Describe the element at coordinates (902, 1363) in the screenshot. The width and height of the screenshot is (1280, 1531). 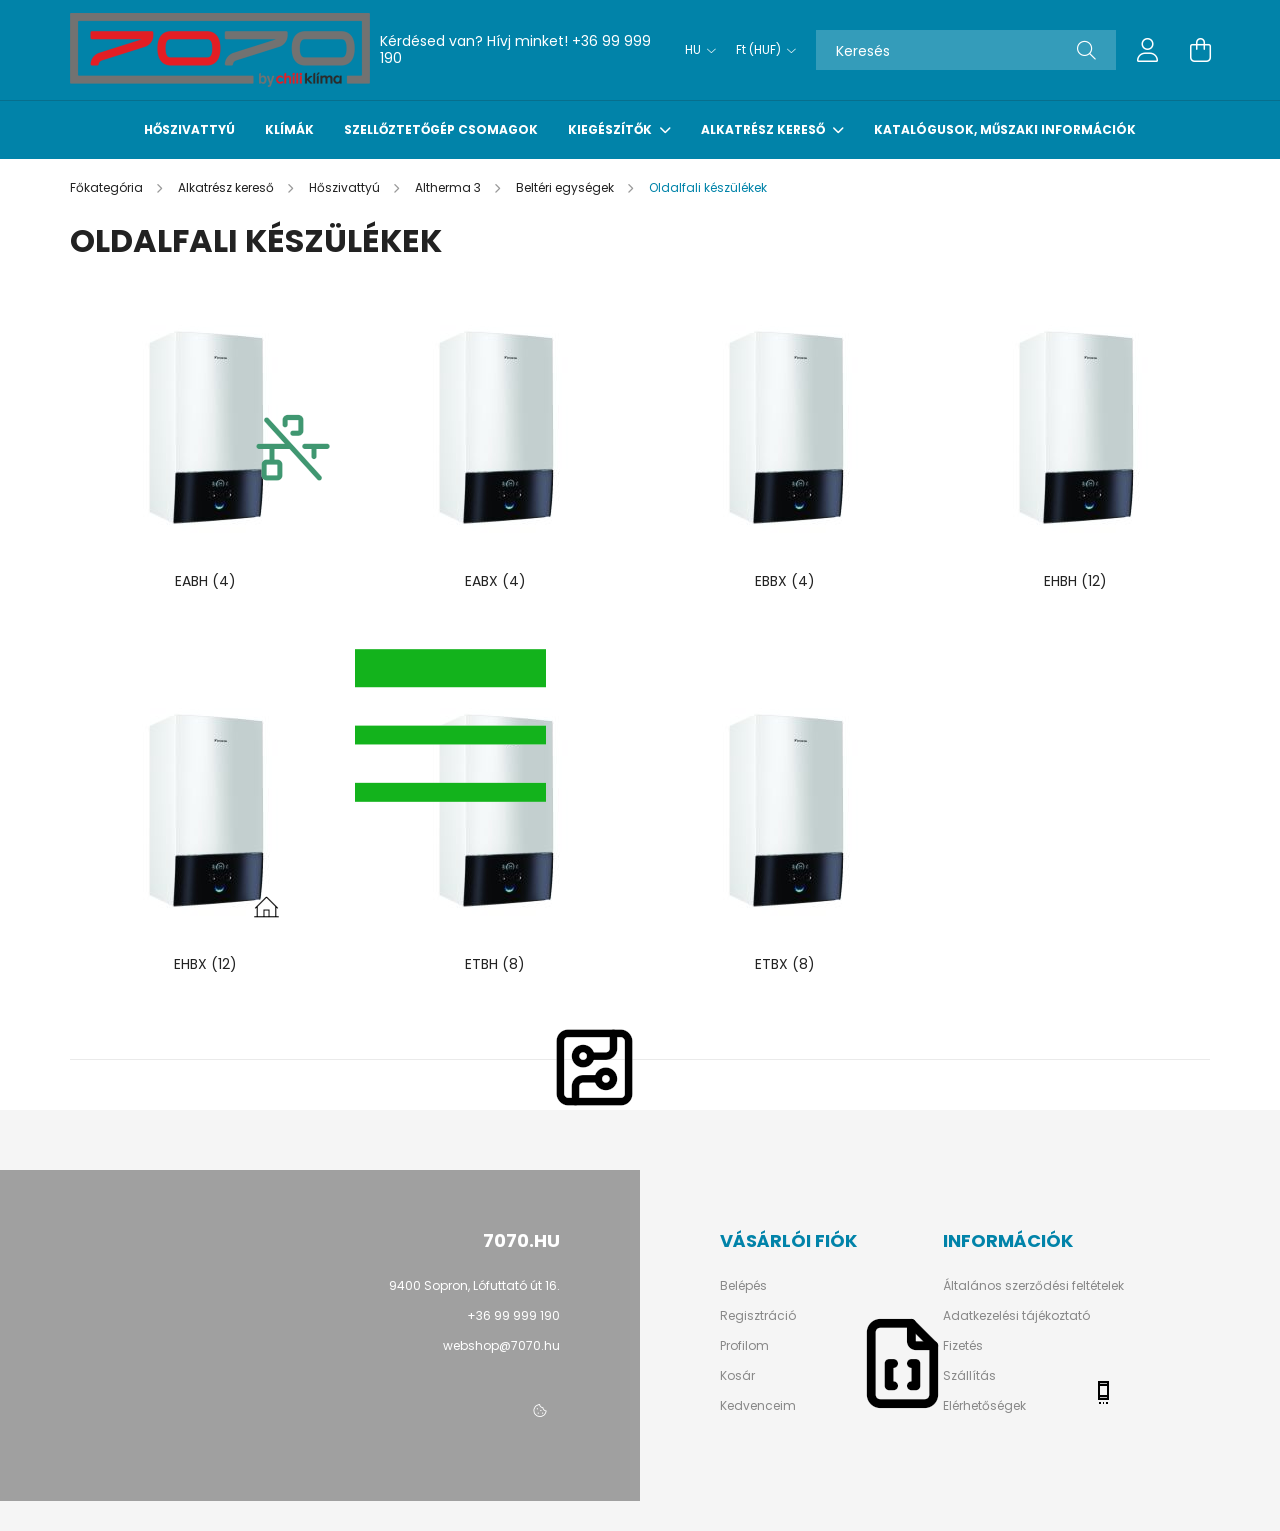
I see `view source code file` at that location.